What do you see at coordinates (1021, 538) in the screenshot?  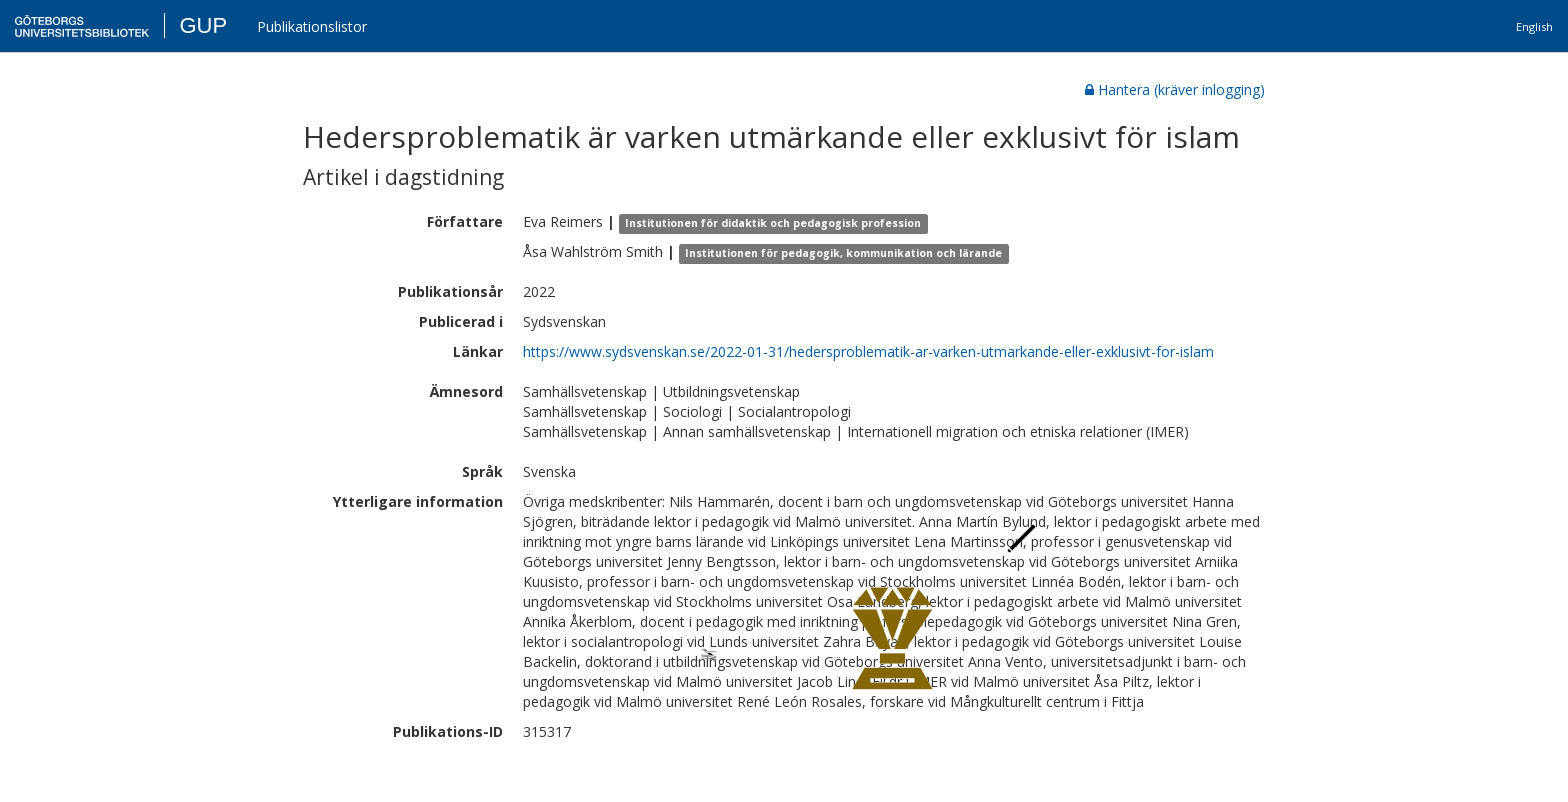 I see `place a straight pipe segment` at bounding box center [1021, 538].